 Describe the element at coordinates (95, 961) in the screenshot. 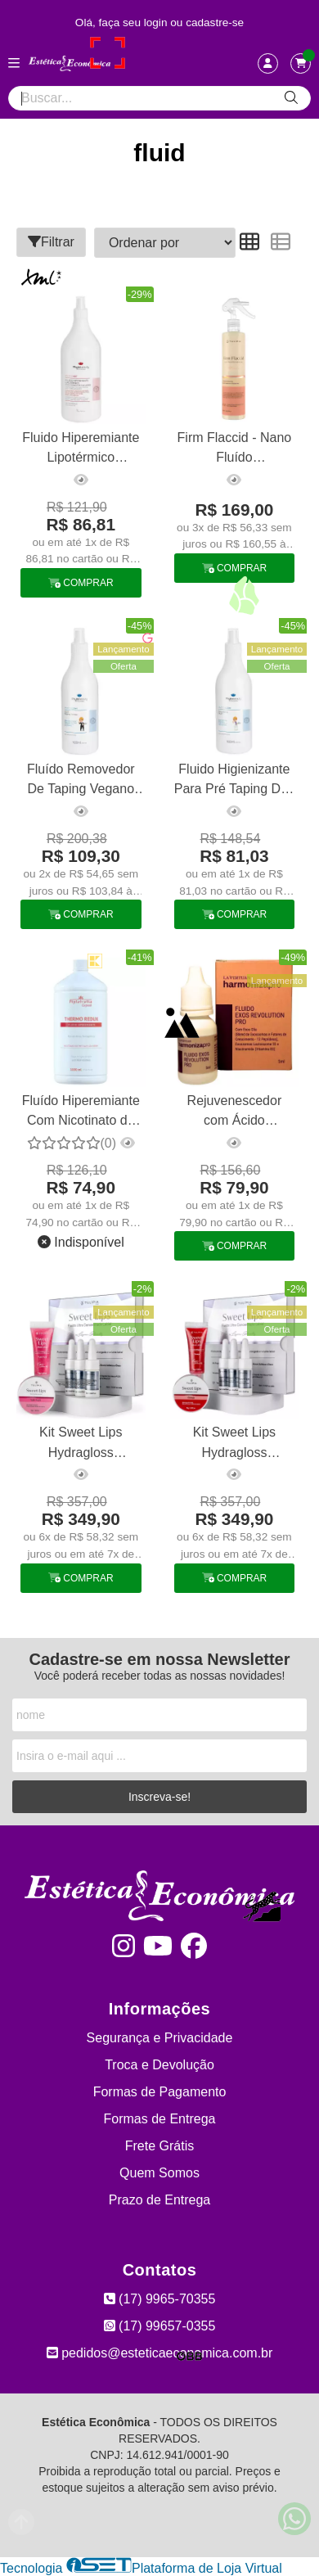

I see `open the Kaufland app` at that location.